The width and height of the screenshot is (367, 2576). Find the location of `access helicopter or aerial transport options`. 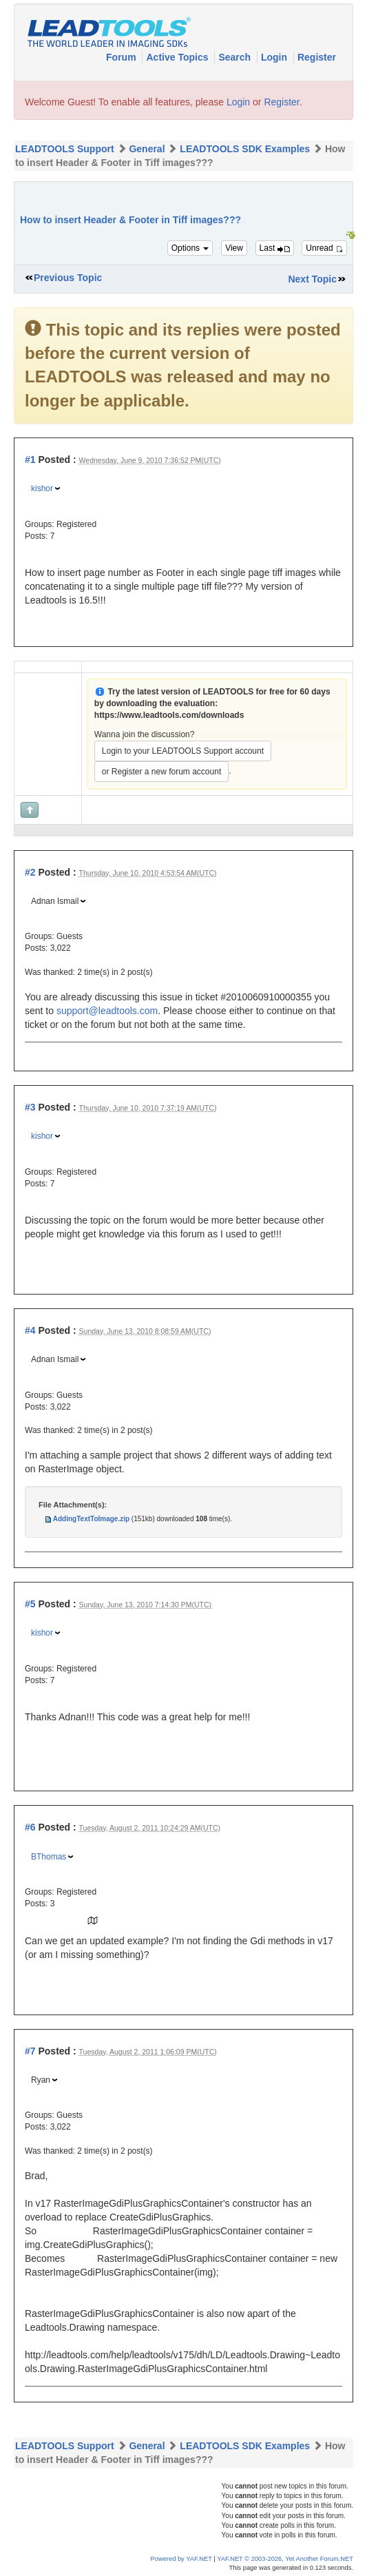

access helicopter or aerial transport options is located at coordinates (350, 235).